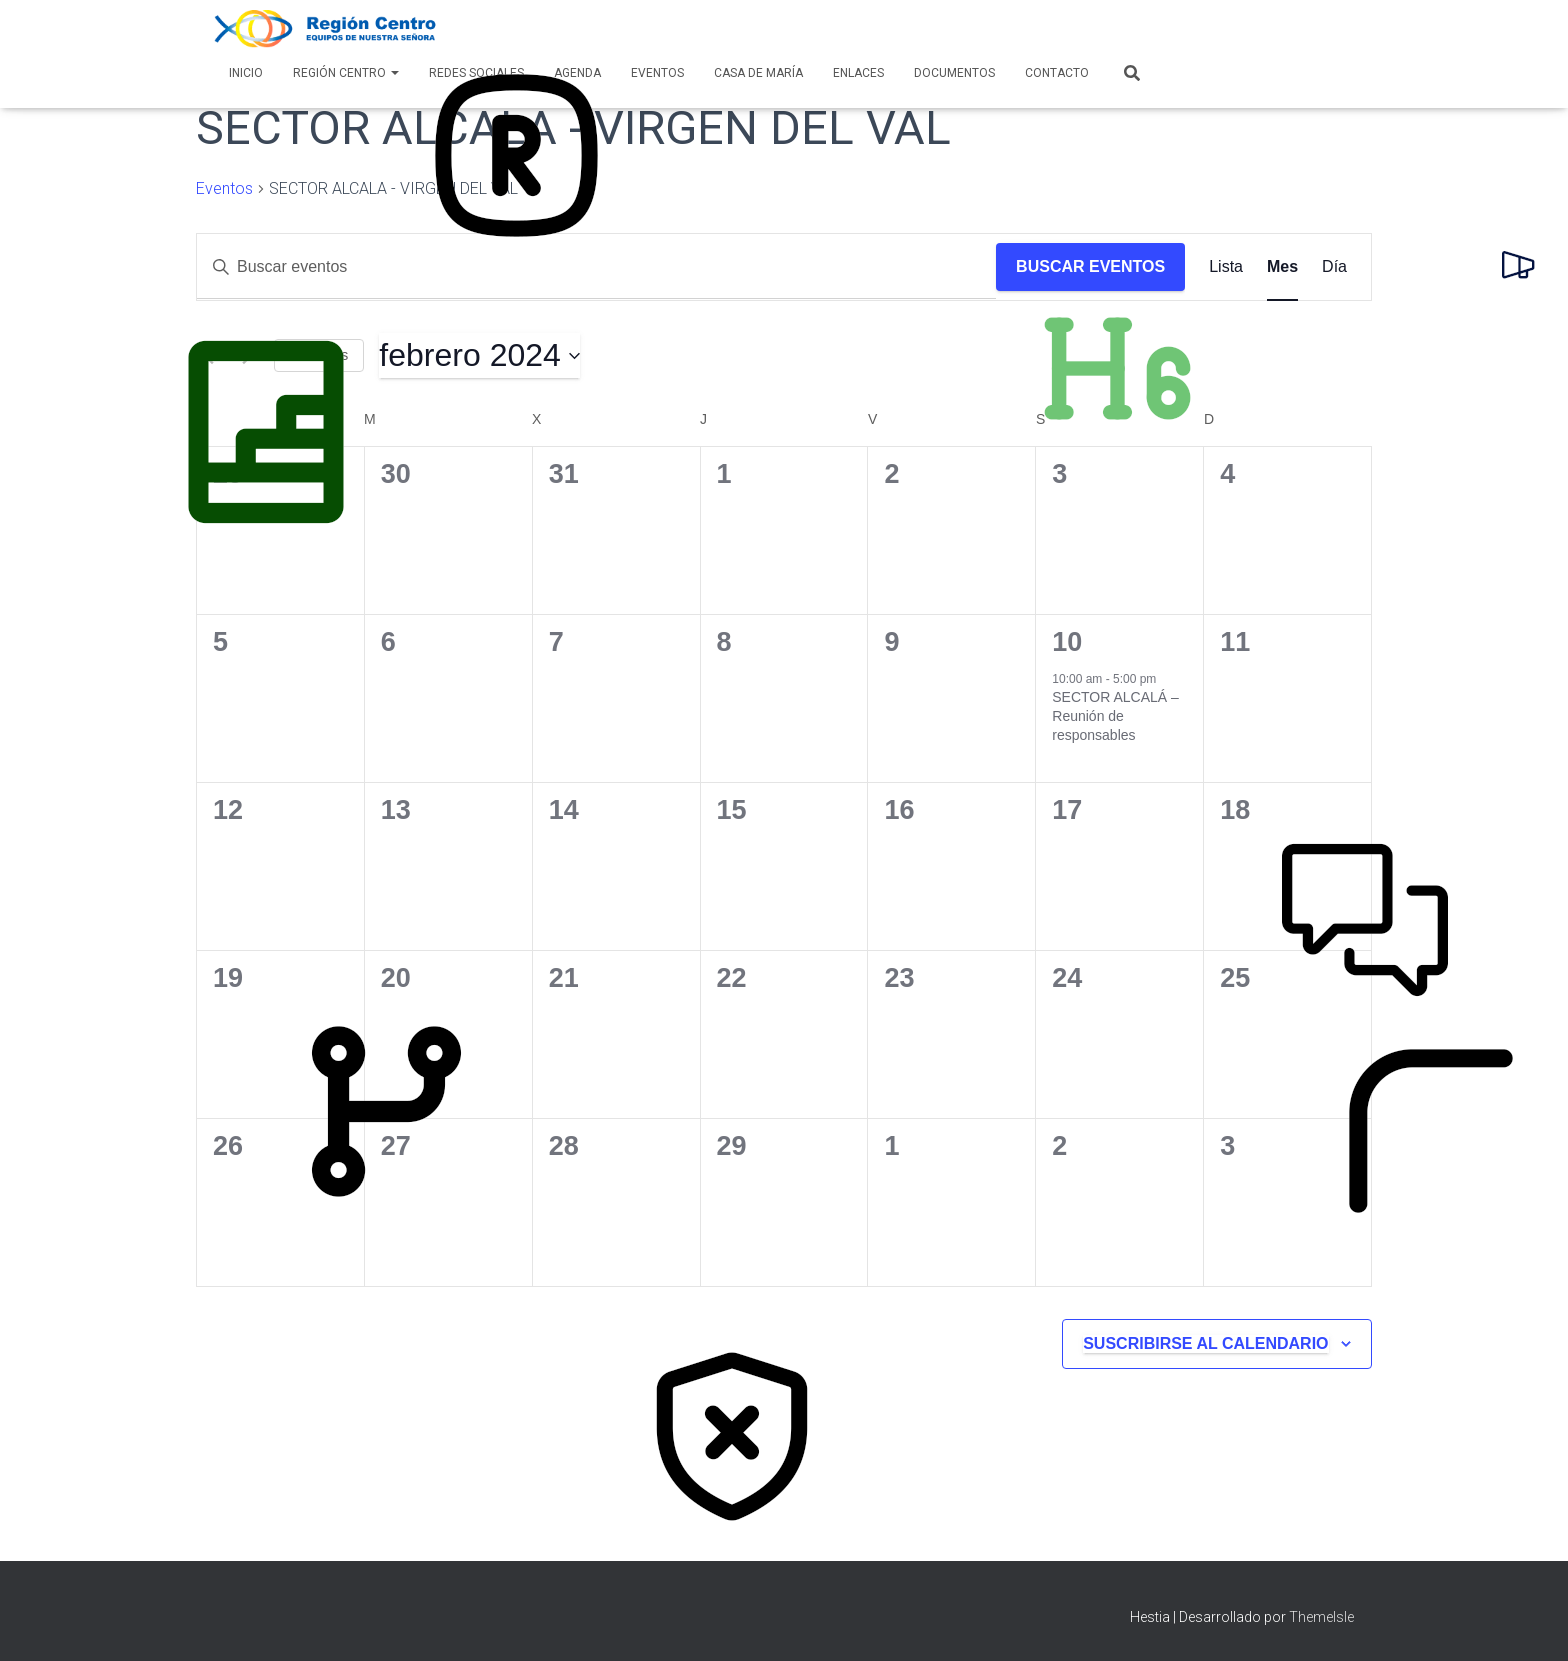 Image resolution: width=1568 pixels, height=1661 pixels. I want to click on indicates stairs or stairway access, so click(266, 432).